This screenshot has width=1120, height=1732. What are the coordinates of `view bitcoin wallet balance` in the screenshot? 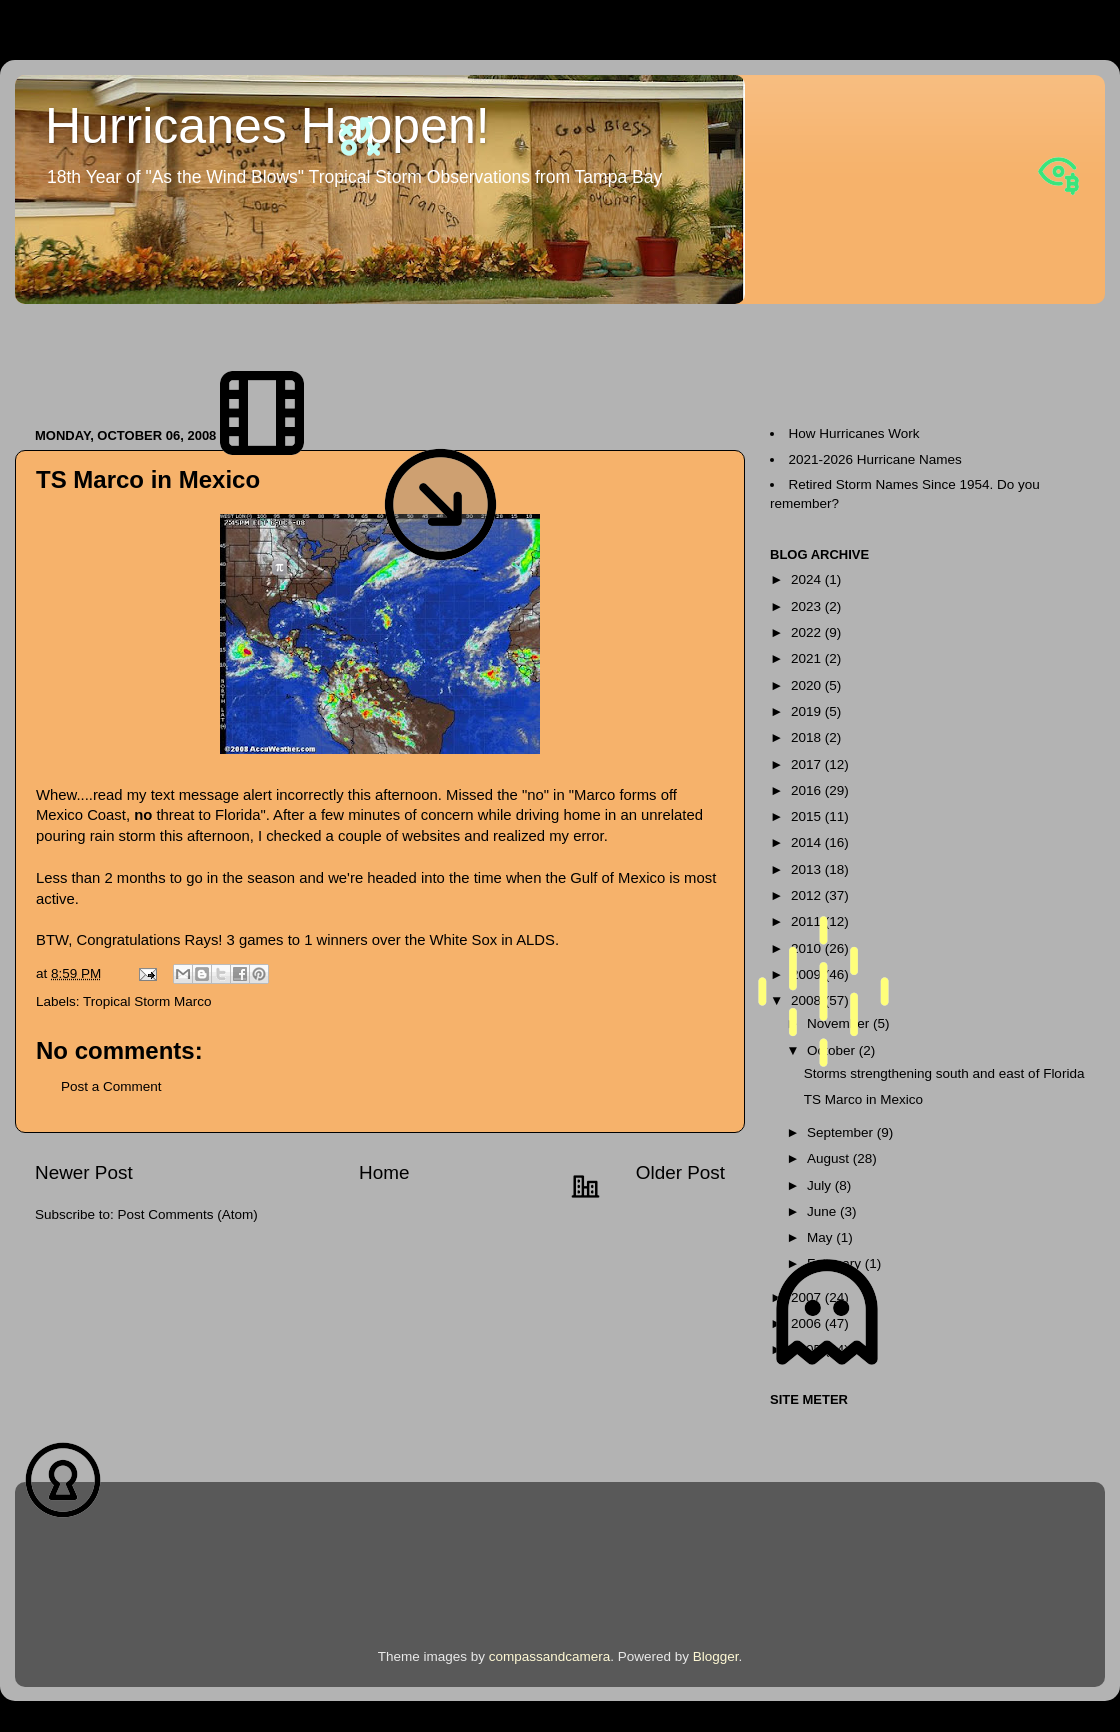 It's located at (1058, 171).